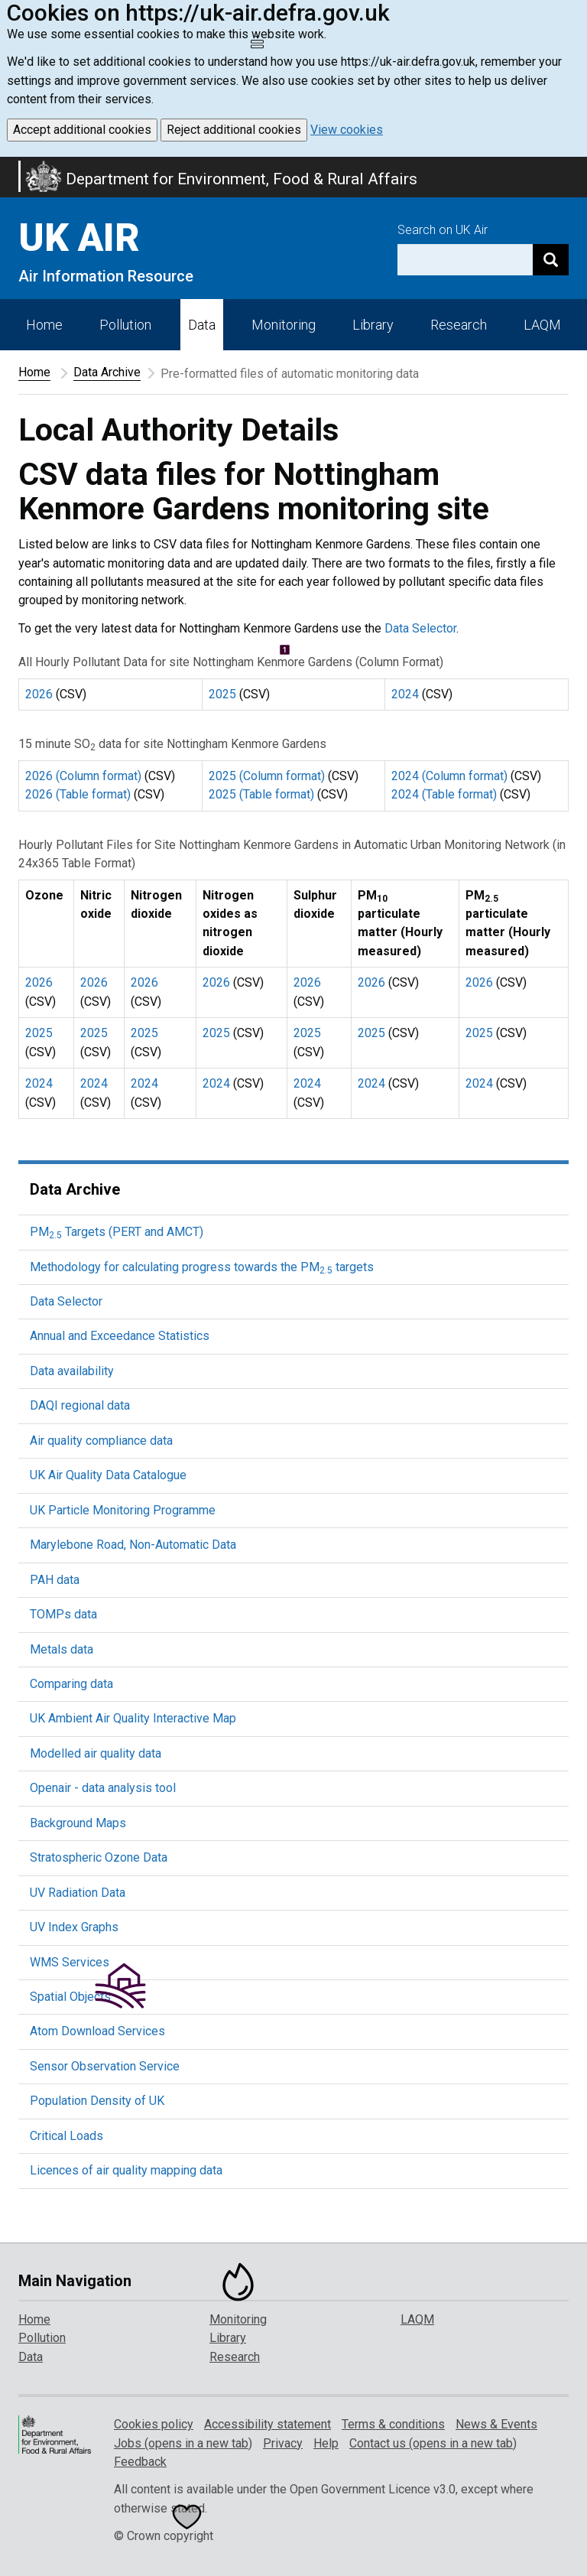  What do you see at coordinates (120, 1986) in the screenshot?
I see `access farm or agricultural settings` at bounding box center [120, 1986].